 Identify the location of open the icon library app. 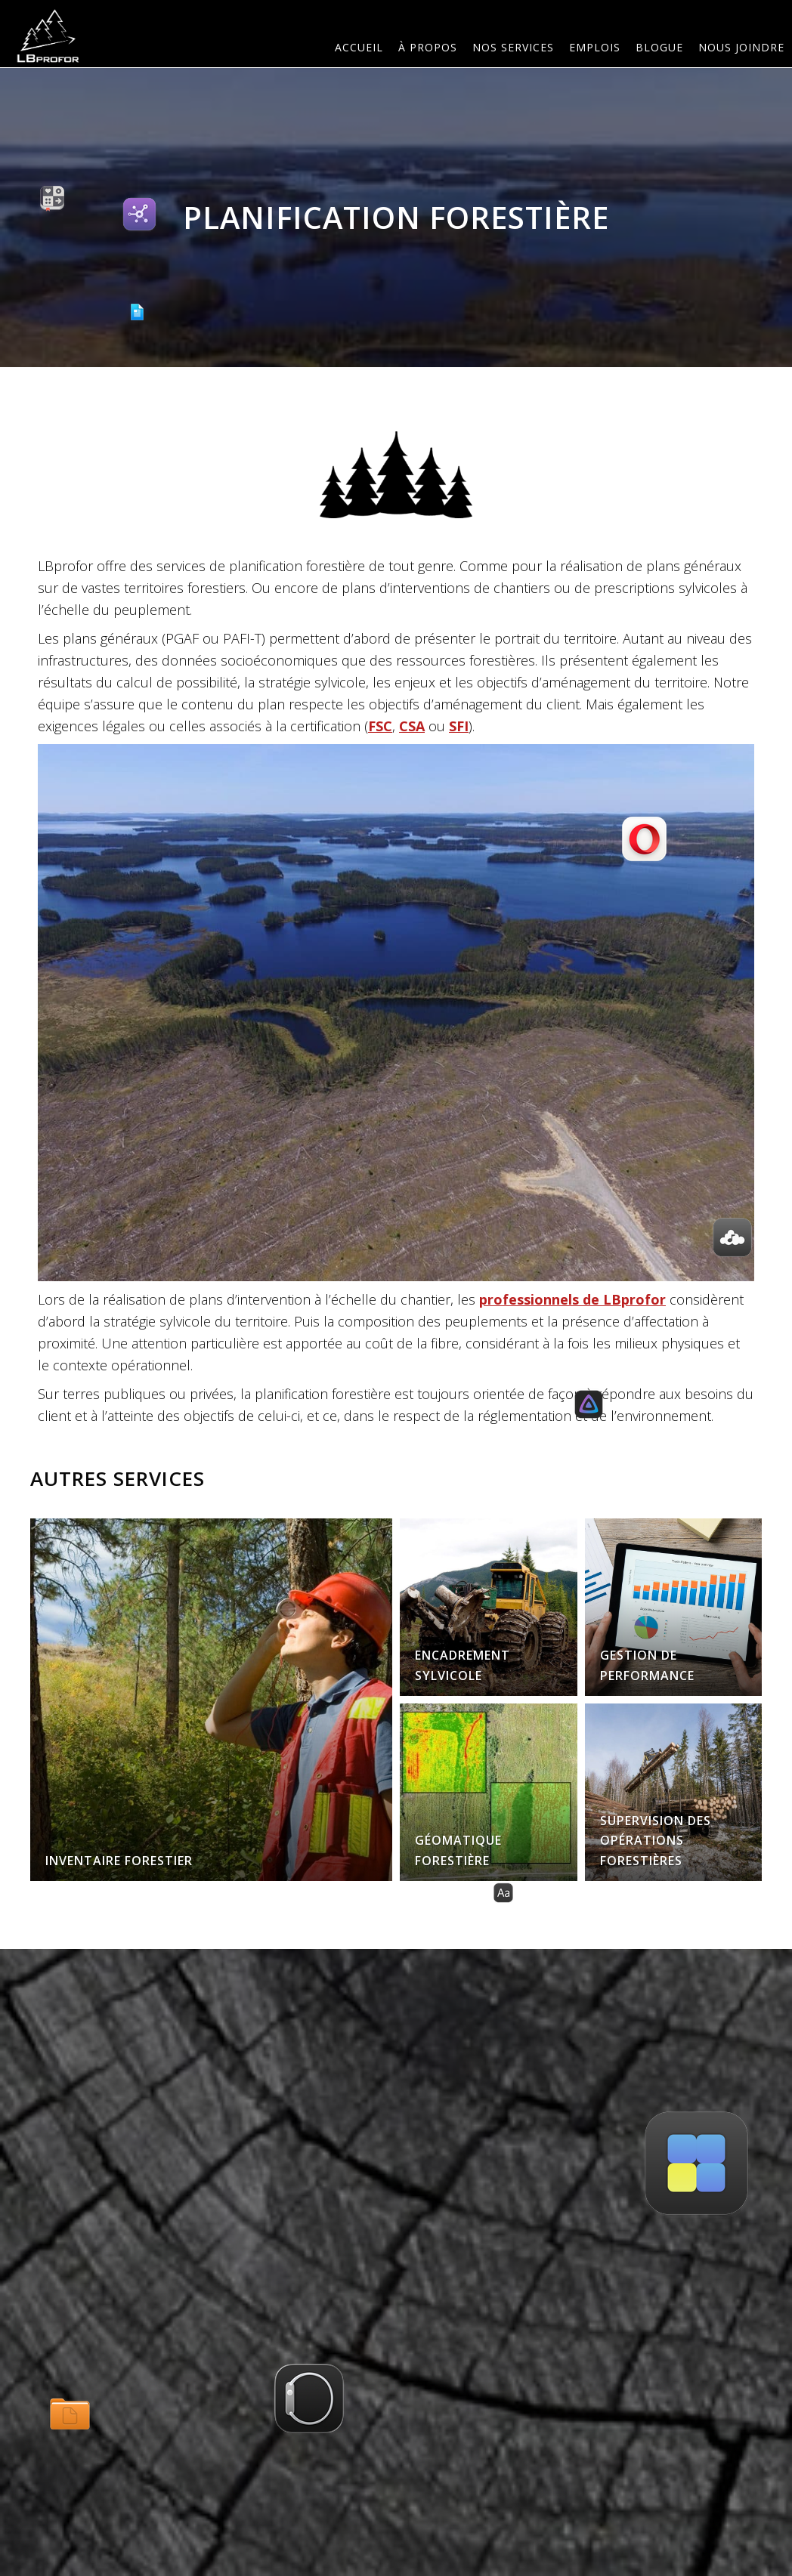
(52, 198).